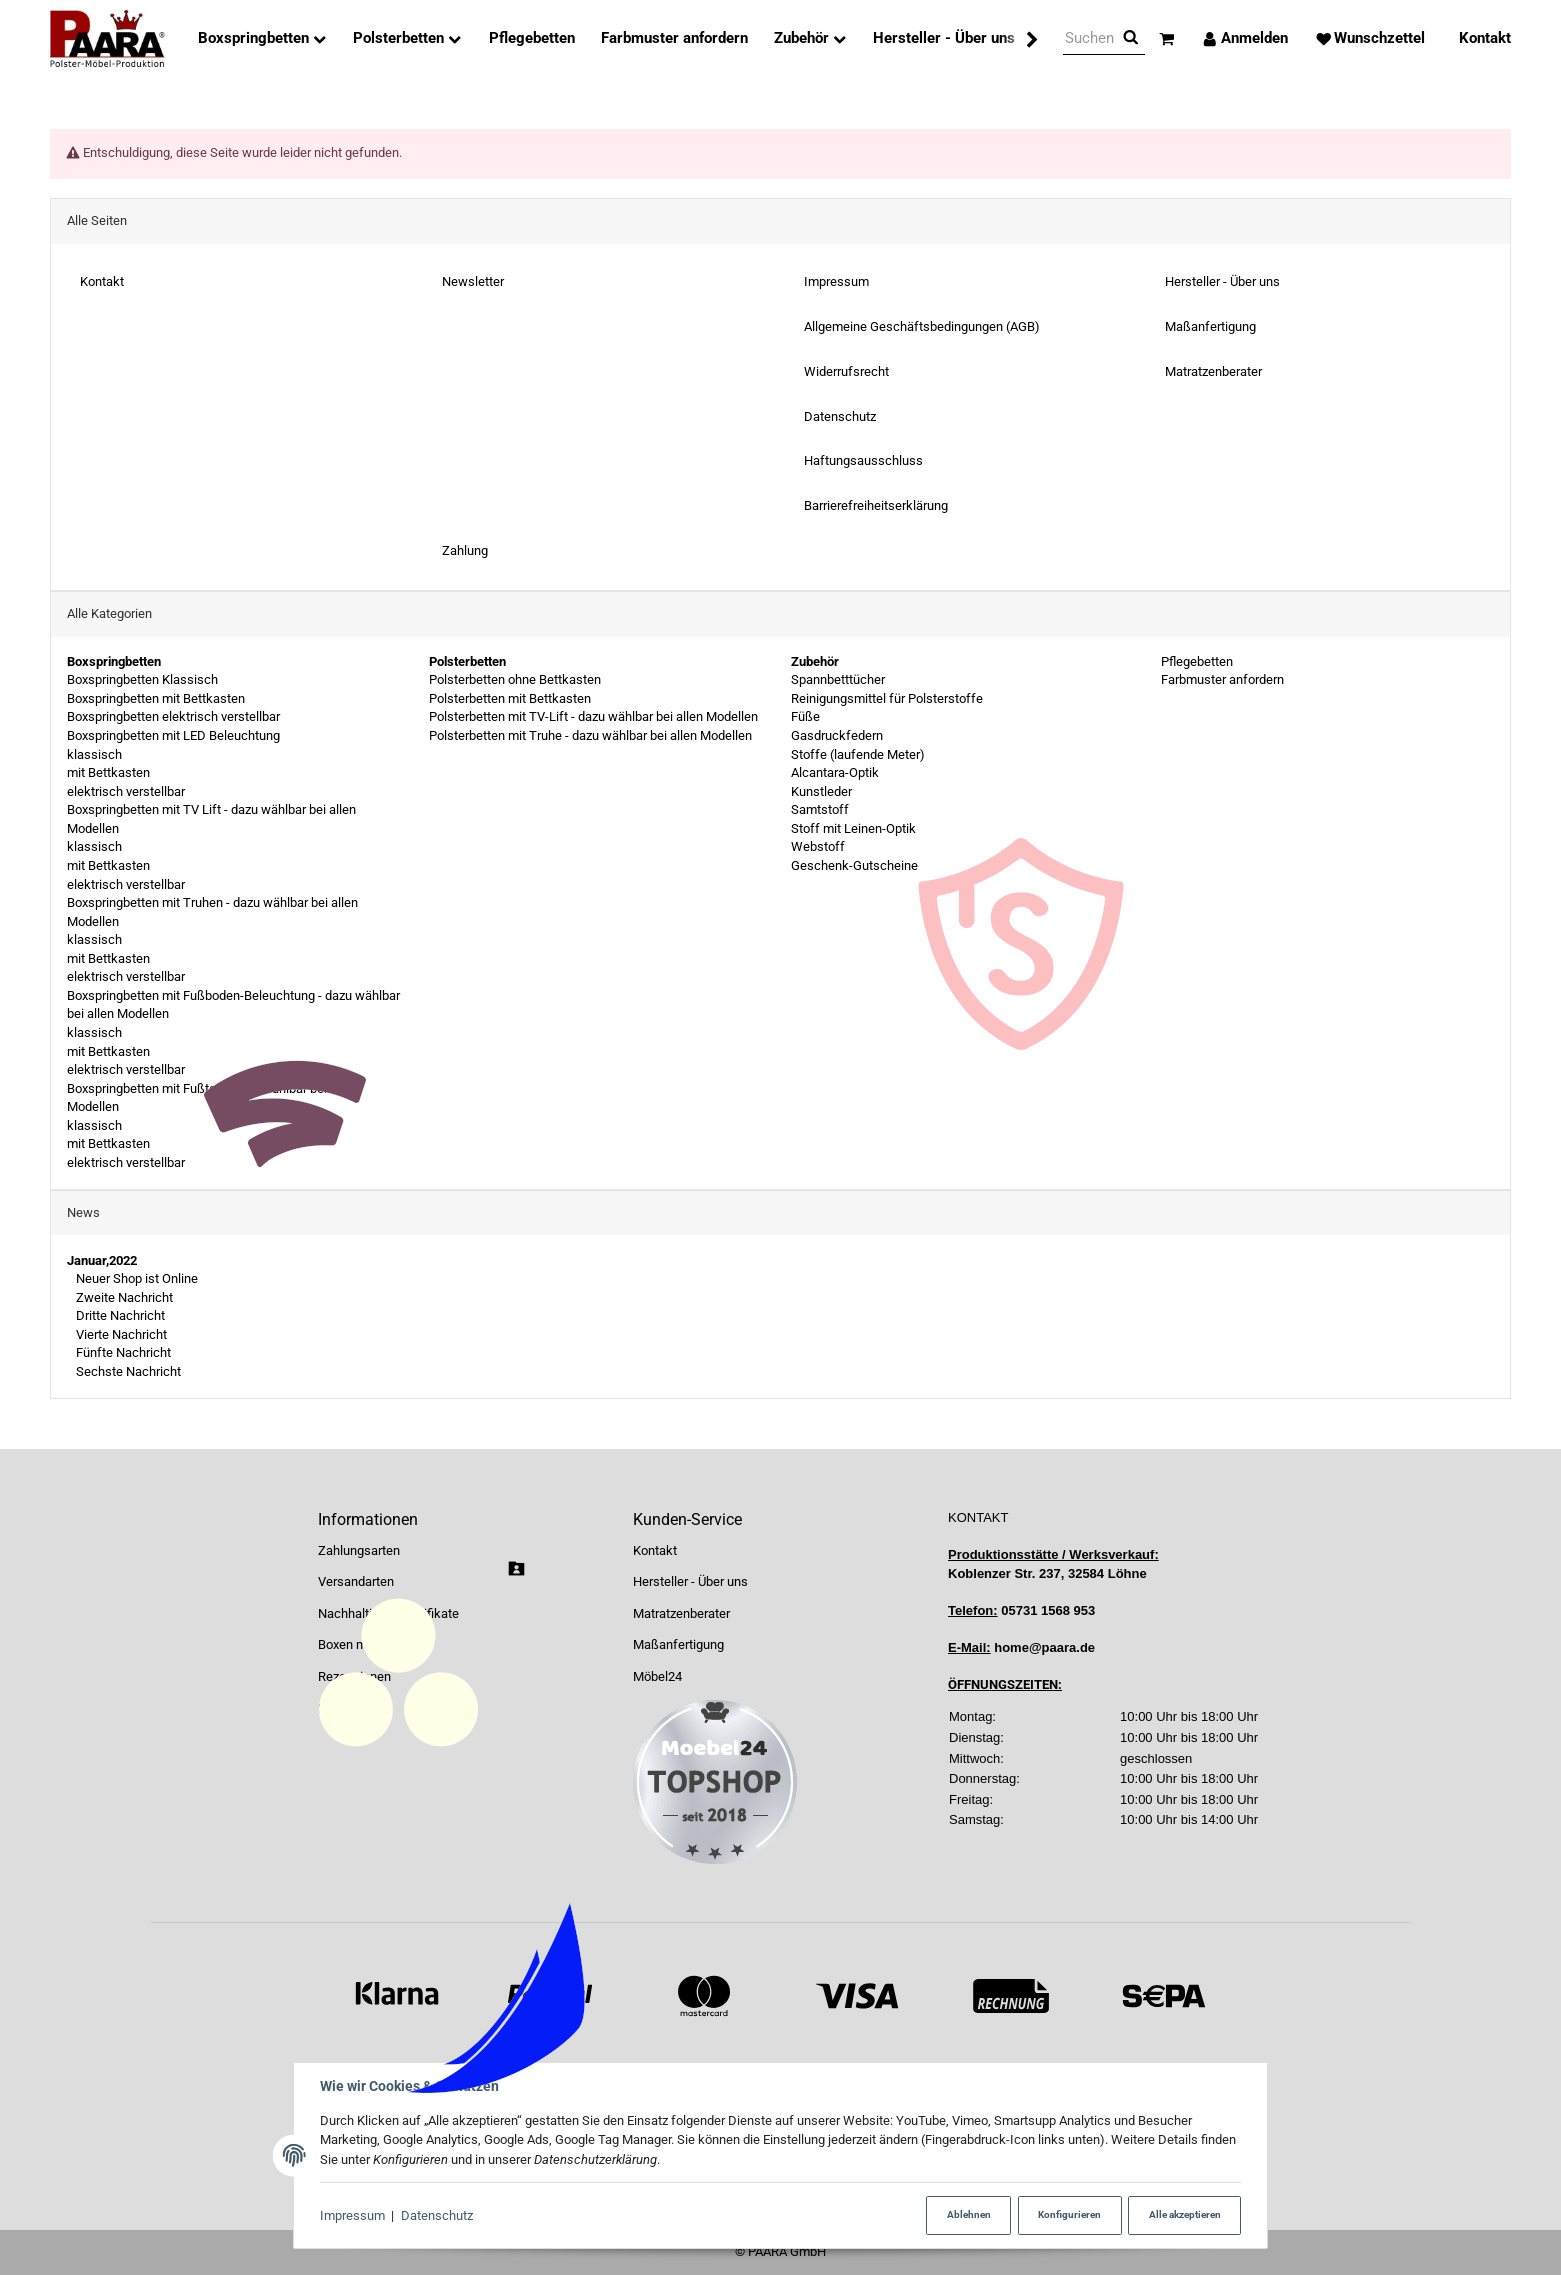  What do you see at coordinates (496, 1998) in the screenshot?
I see `spinnaker continuous delivery platform logo` at bounding box center [496, 1998].